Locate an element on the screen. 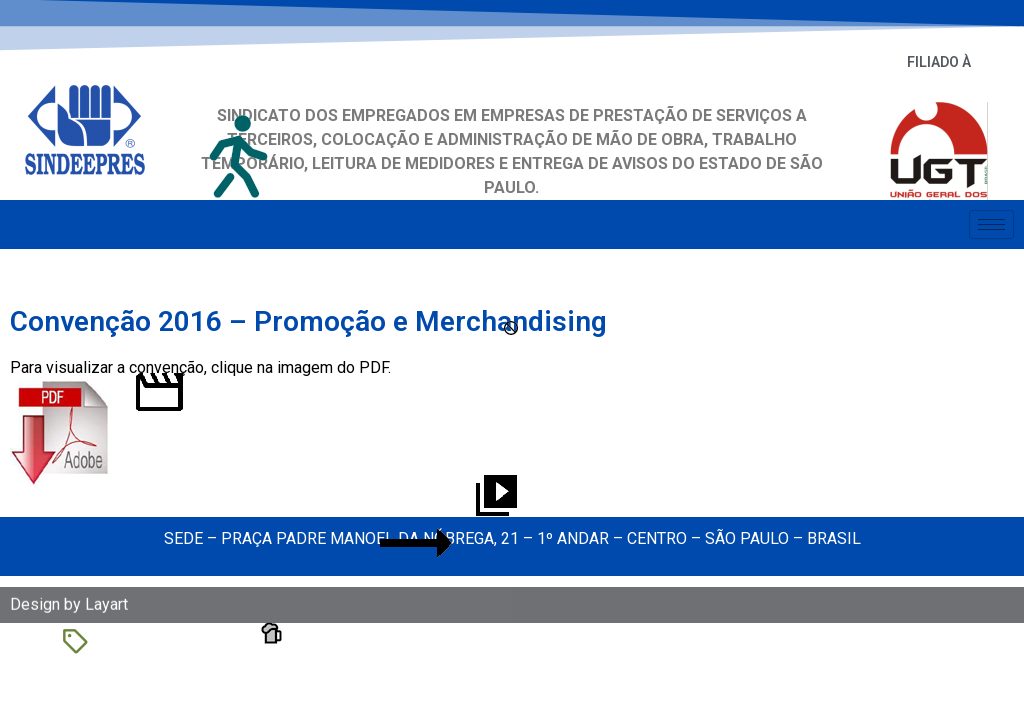  access your video library is located at coordinates (496, 495).